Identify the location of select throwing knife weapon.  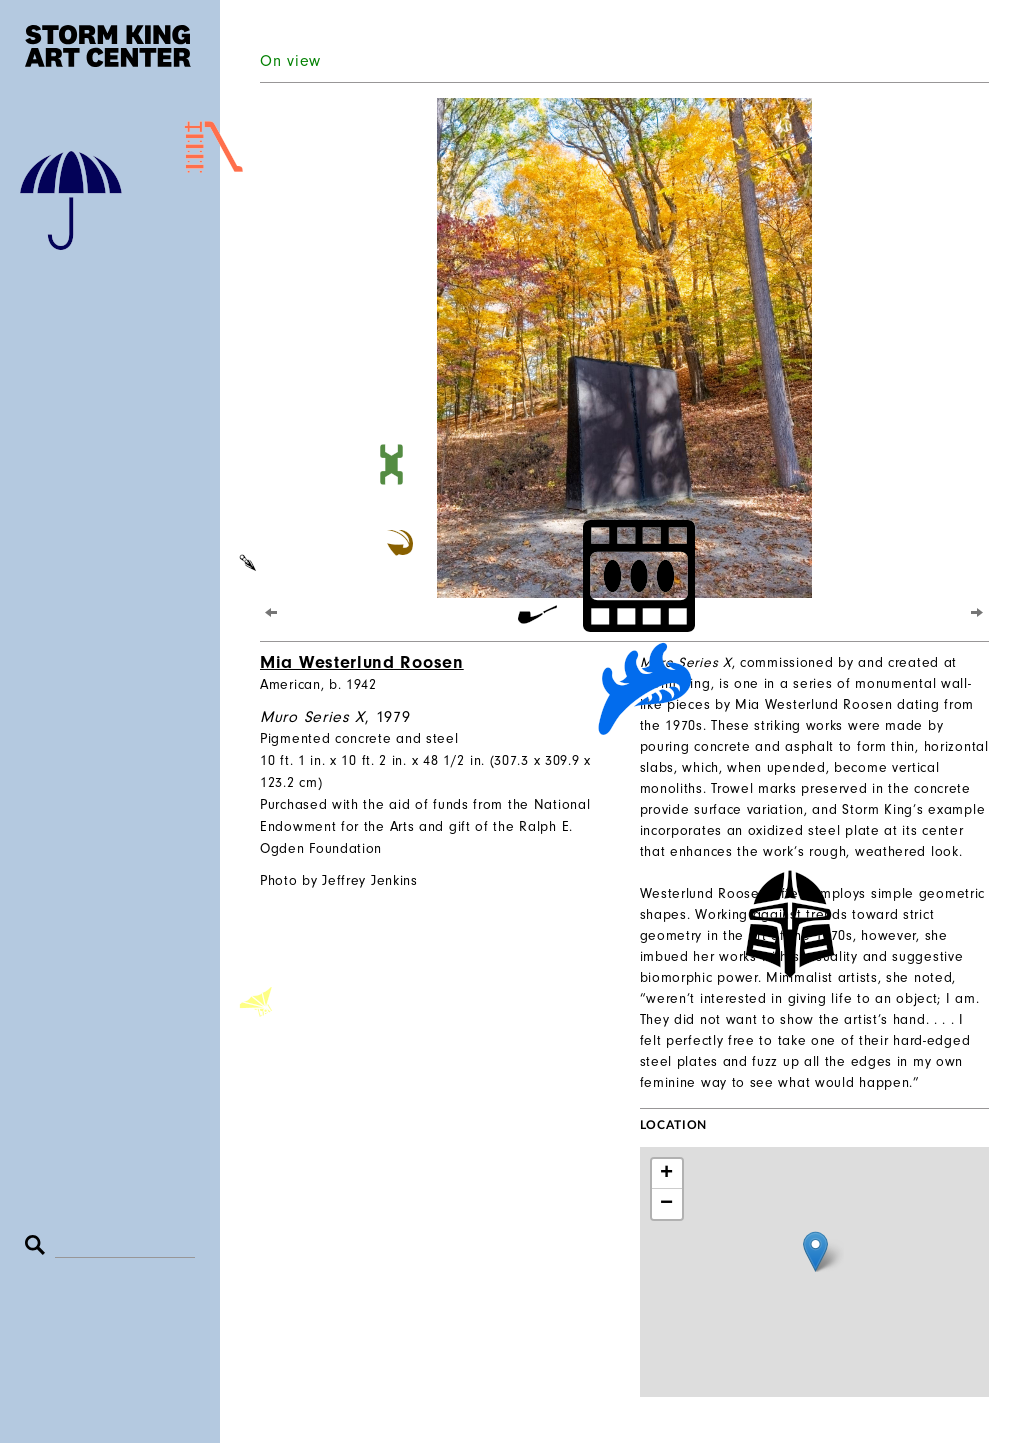
(248, 563).